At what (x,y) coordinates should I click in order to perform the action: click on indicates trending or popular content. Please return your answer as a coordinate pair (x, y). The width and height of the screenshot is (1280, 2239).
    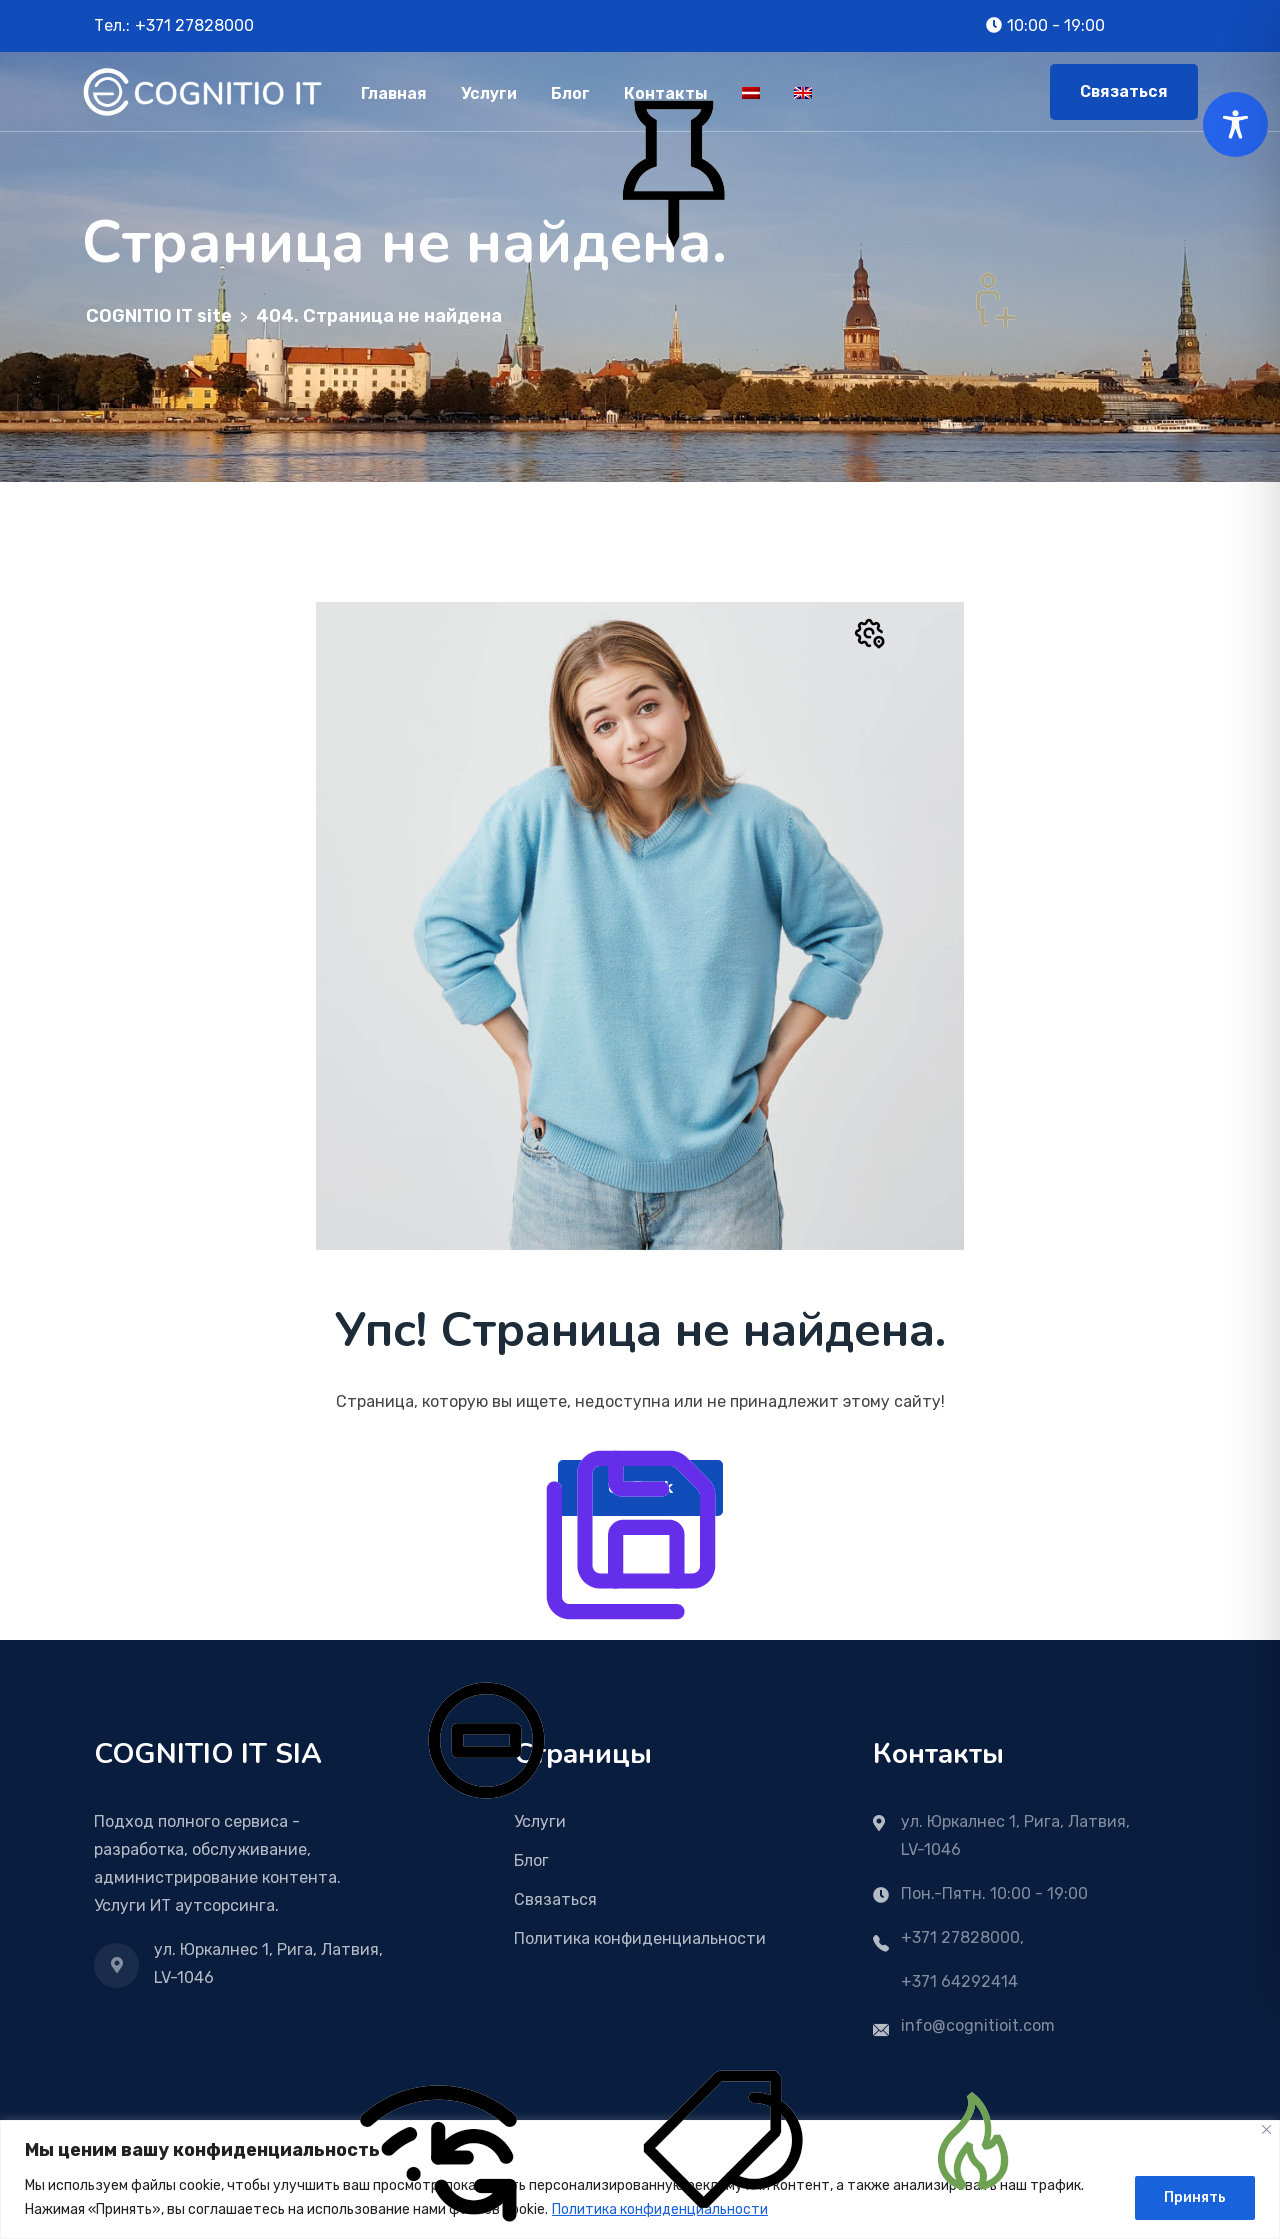
    Looking at the image, I should click on (973, 2141).